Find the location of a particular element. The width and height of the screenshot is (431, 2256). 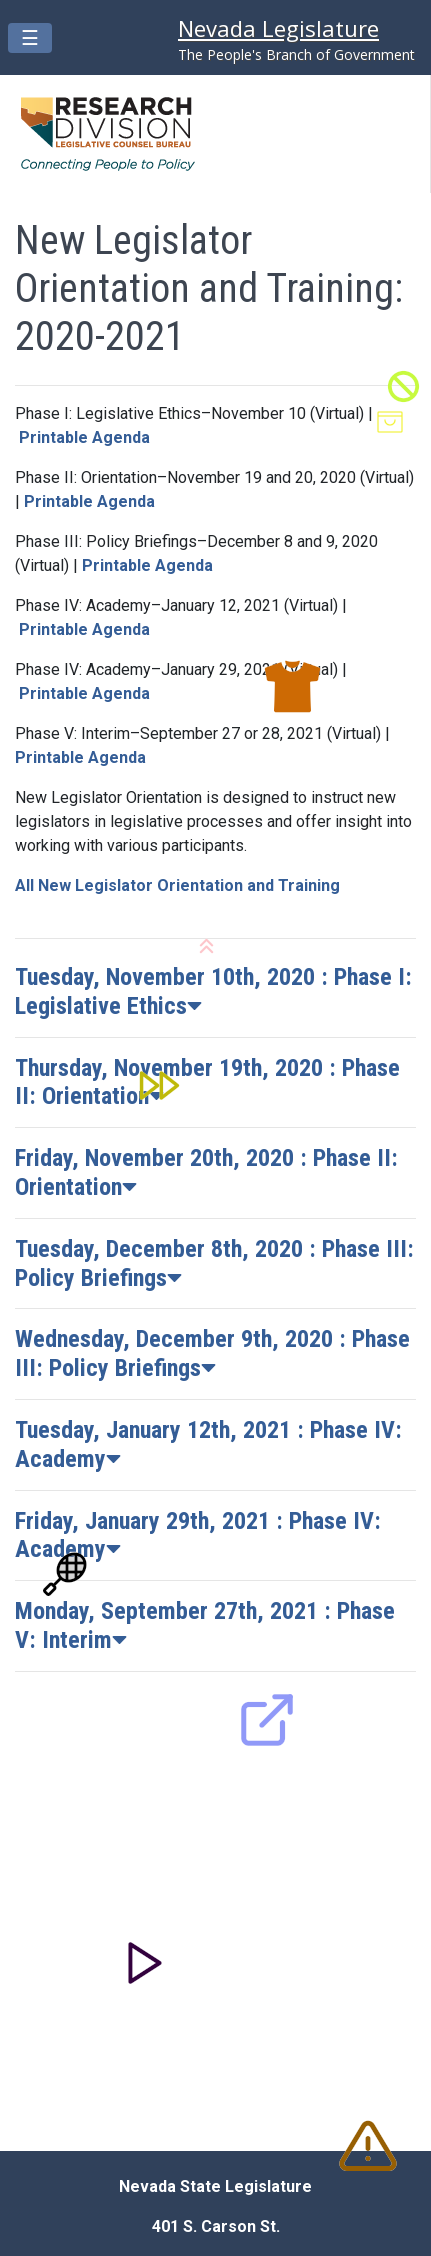

open link in a new tab or window is located at coordinates (267, 1720).